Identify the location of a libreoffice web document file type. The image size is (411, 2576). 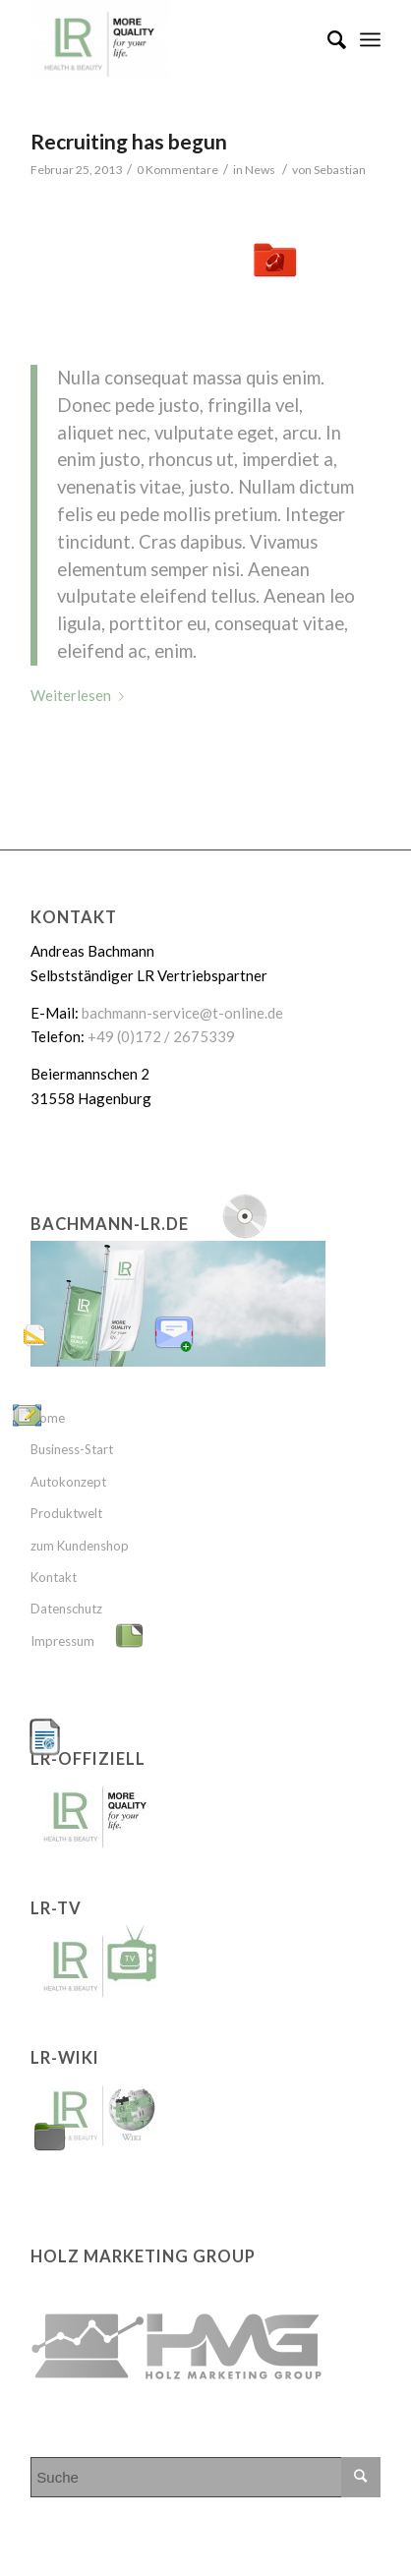
(44, 1736).